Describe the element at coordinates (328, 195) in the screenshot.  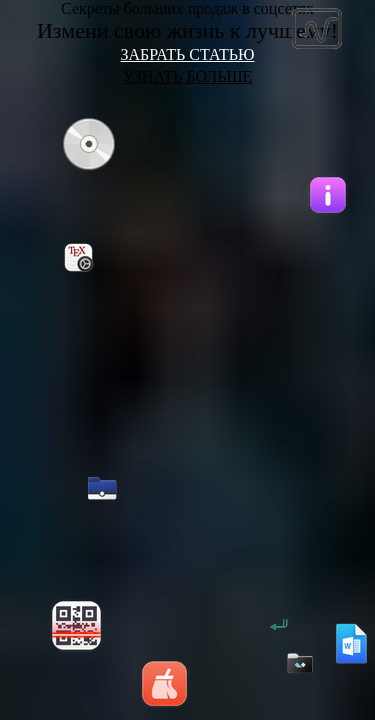
I see `access system status notifications` at that location.